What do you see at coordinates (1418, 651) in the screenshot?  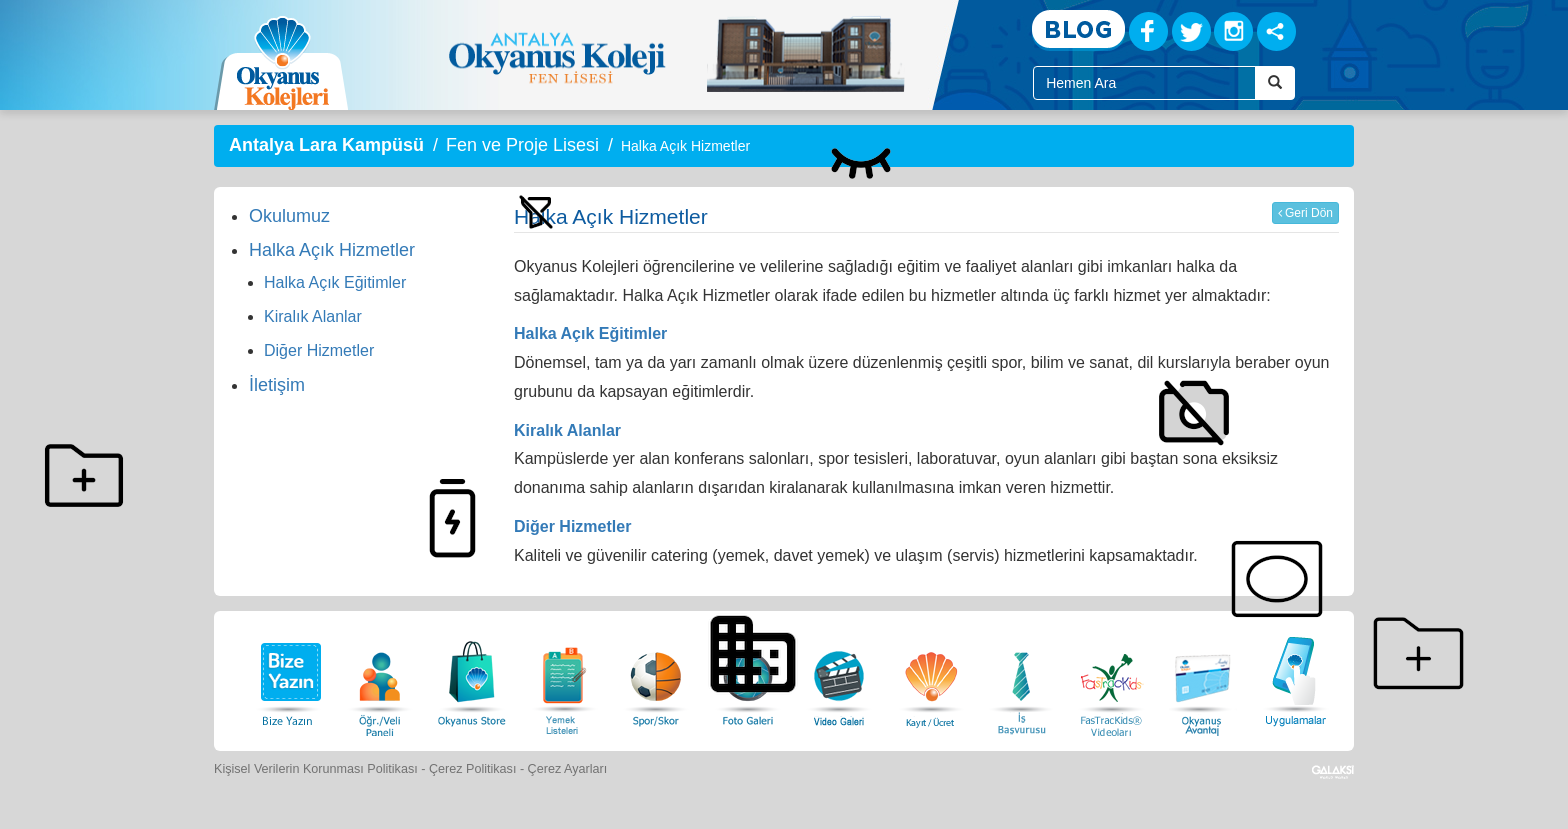 I see `create a new folder` at bounding box center [1418, 651].